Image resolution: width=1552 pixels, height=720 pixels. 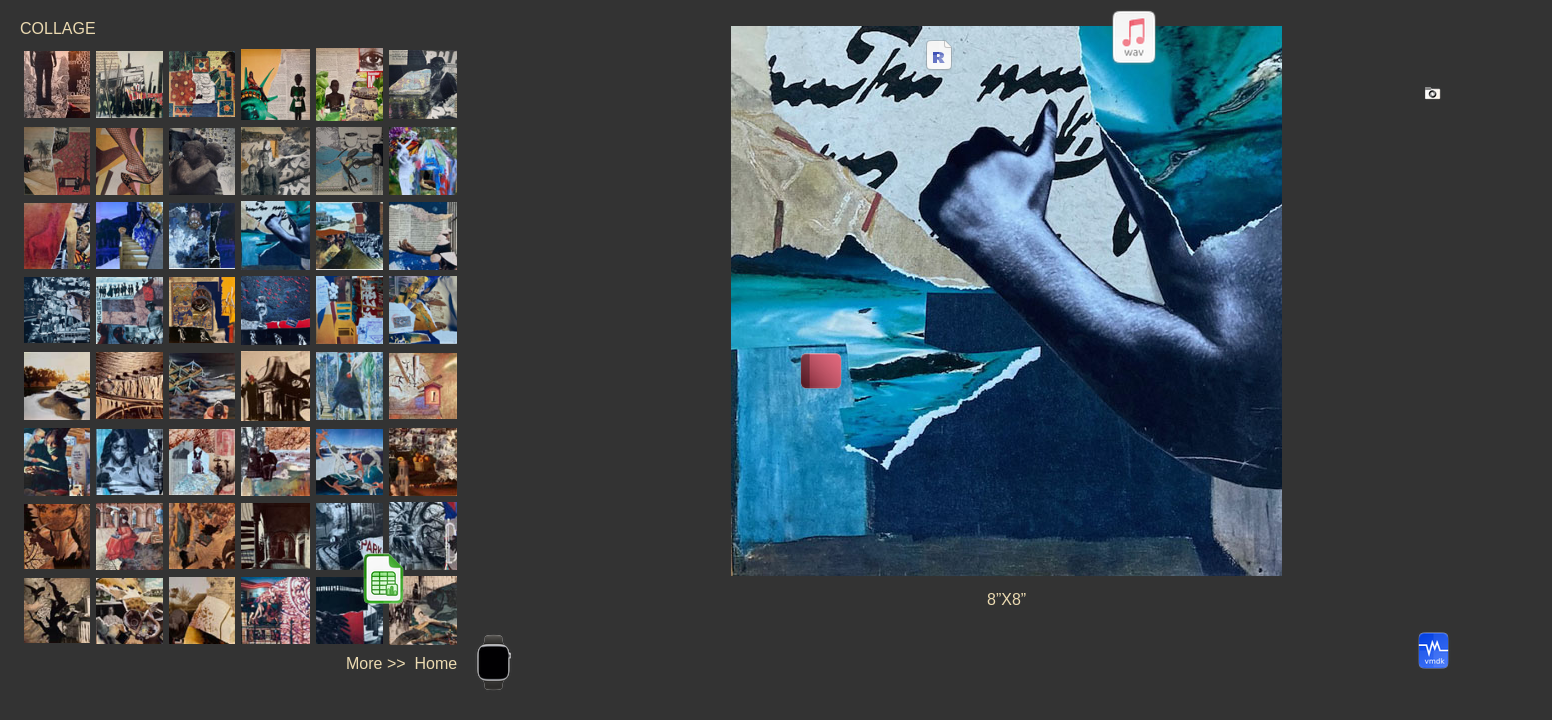 What do you see at coordinates (1432, 93) in the screenshot?
I see `open folder containing JSON configuration files` at bounding box center [1432, 93].